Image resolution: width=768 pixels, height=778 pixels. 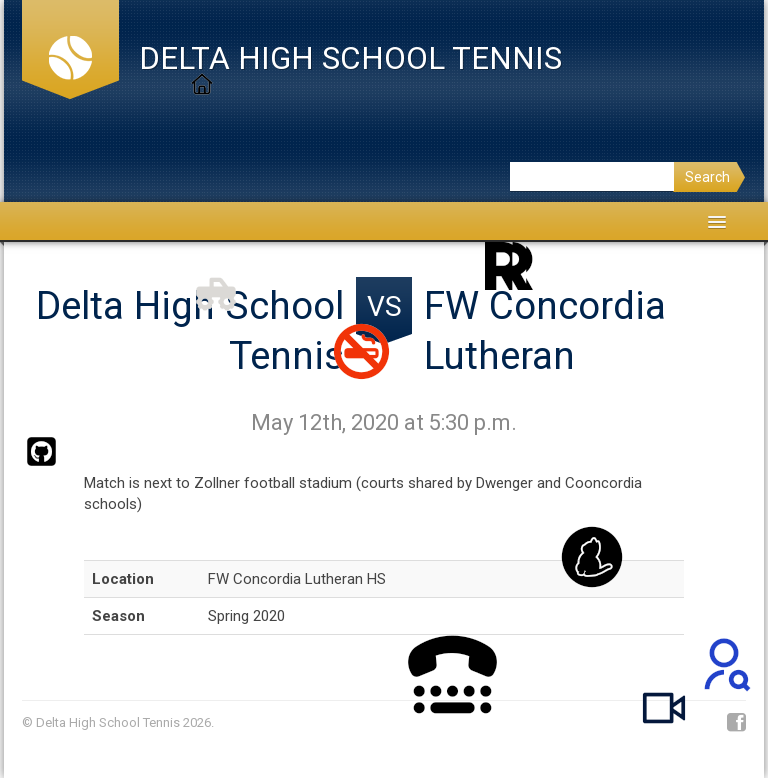 What do you see at coordinates (216, 293) in the screenshot?
I see `monster truck or off-road vehicle category` at bounding box center [216, 293].